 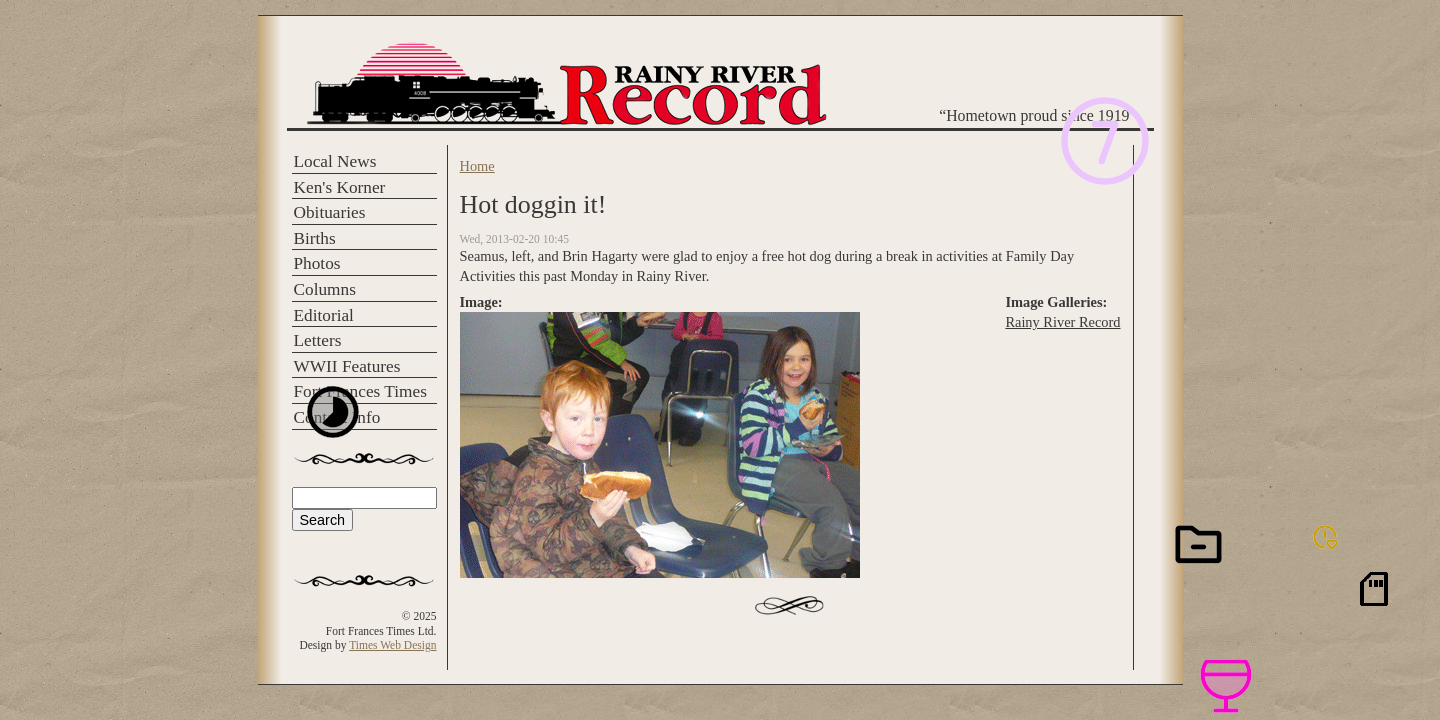 I want to click on remove a folder, so click(x=1198, y=543).